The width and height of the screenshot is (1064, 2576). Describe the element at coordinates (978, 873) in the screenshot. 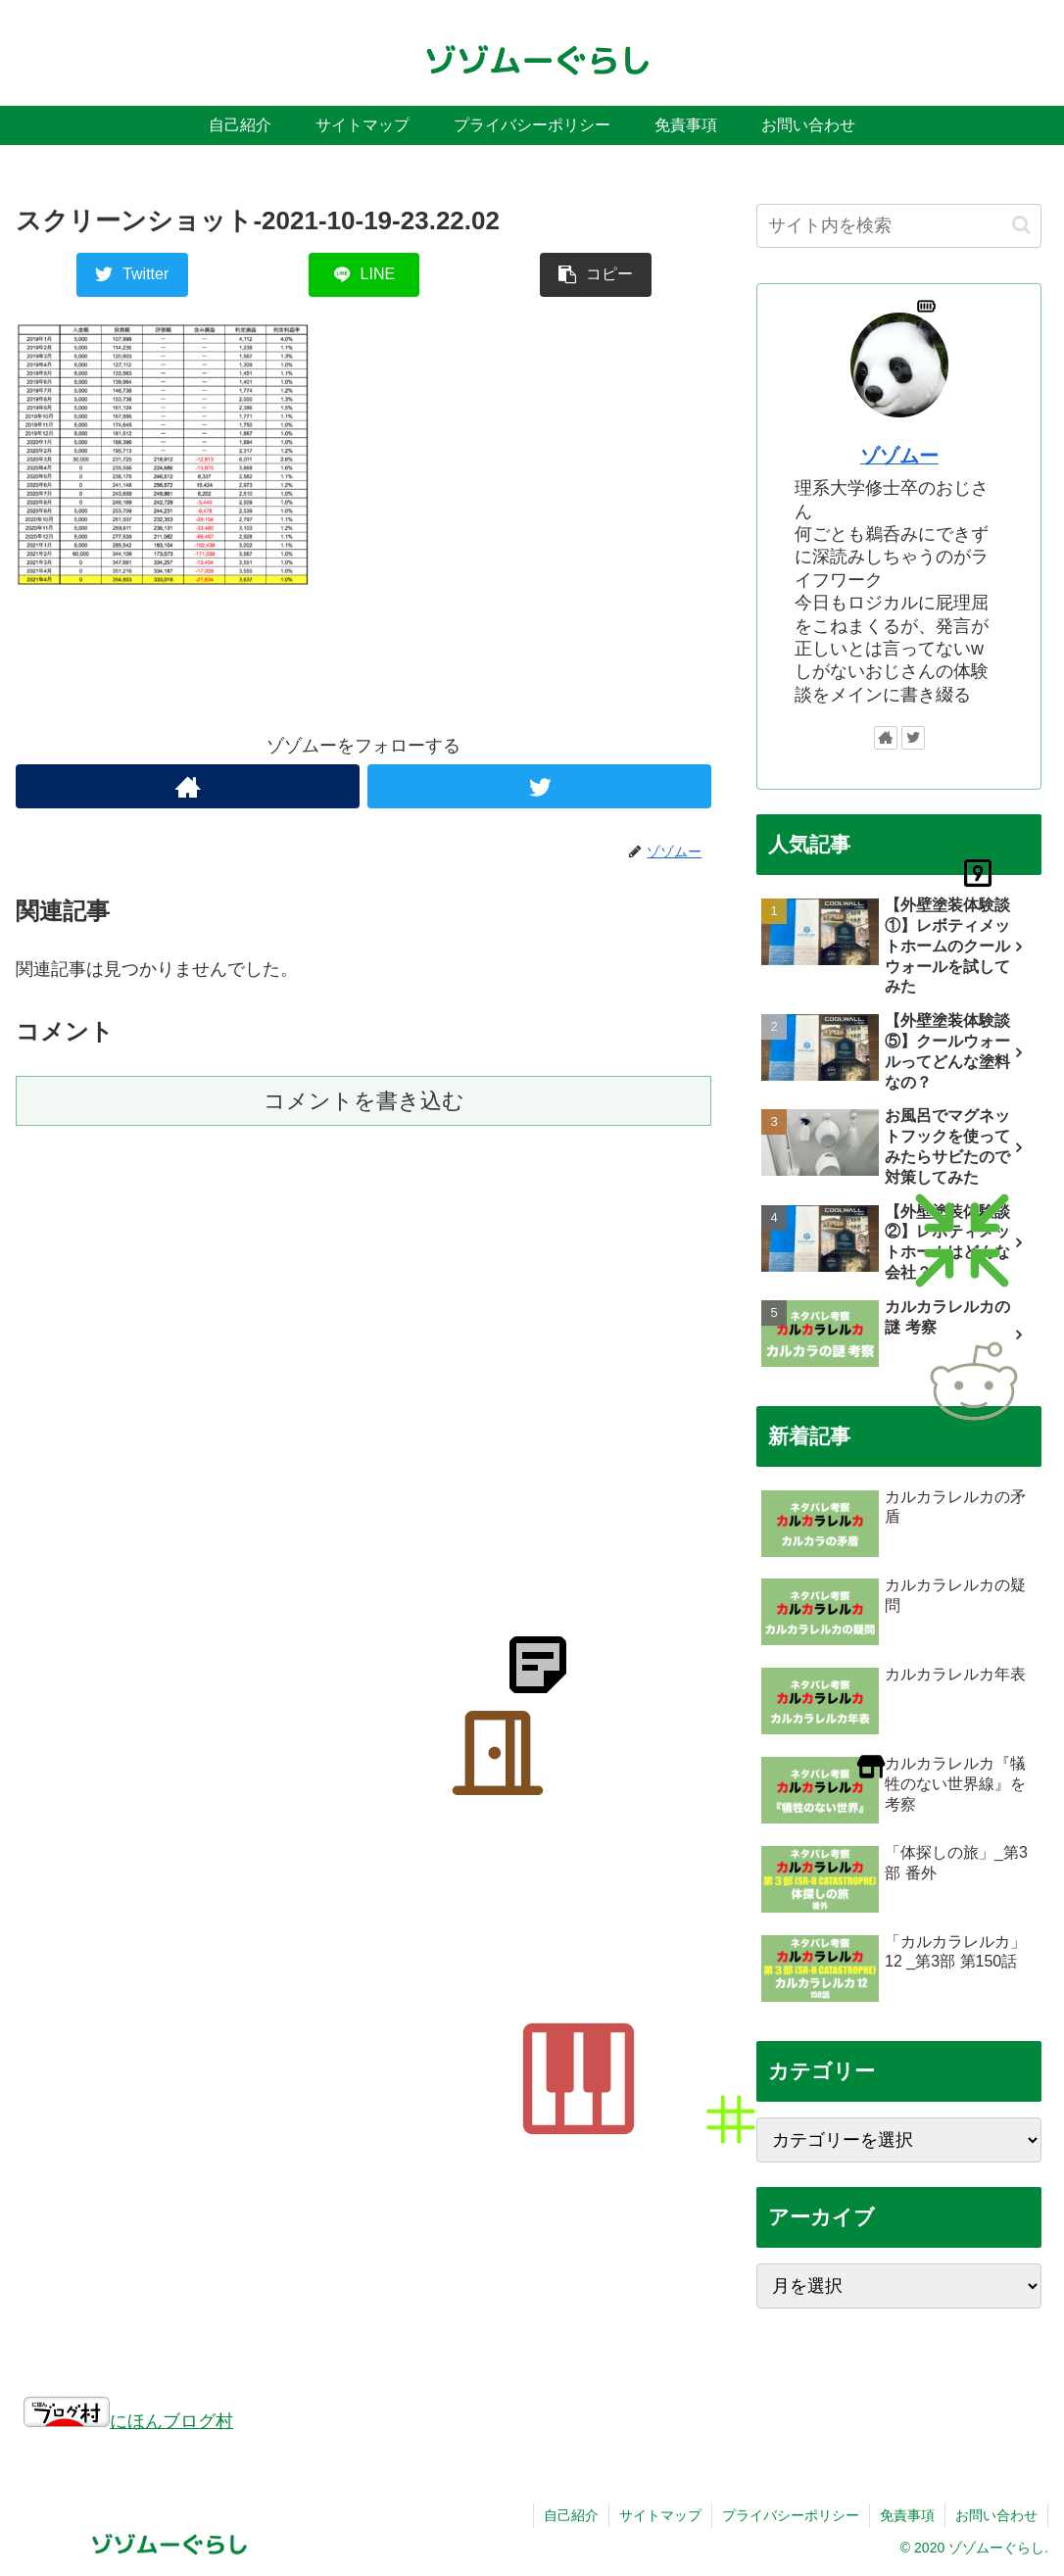

I see `select the number nine` at that location.